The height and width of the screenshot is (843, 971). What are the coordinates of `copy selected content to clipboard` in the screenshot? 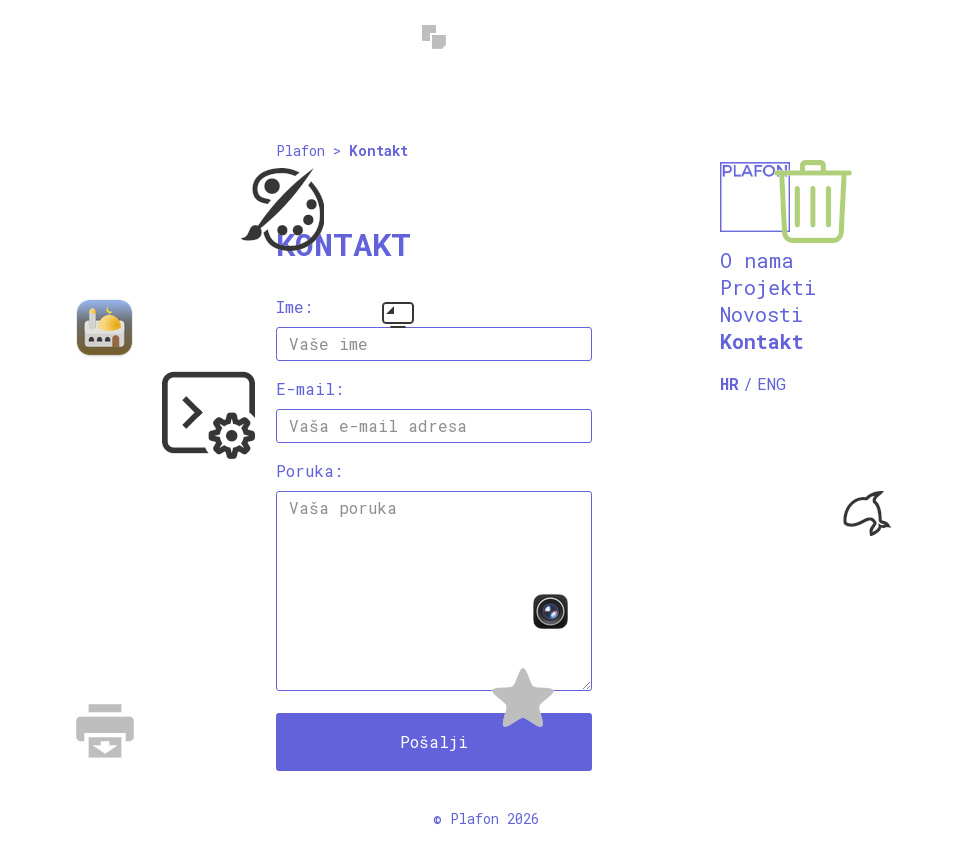 It's located at (434, 37).